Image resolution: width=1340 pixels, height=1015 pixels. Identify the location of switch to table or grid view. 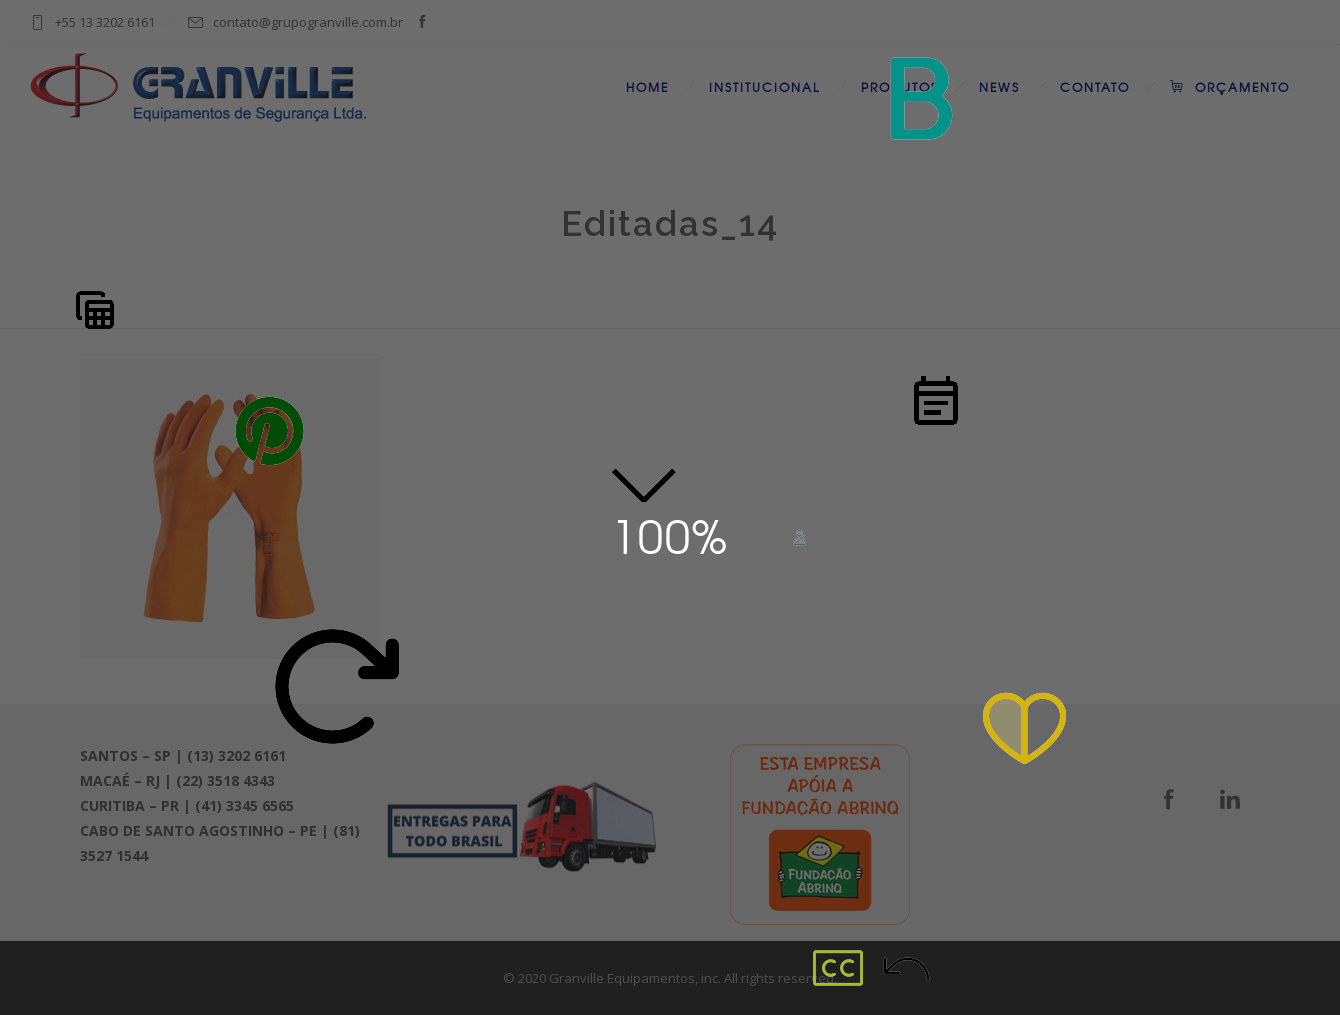
(95, 310).